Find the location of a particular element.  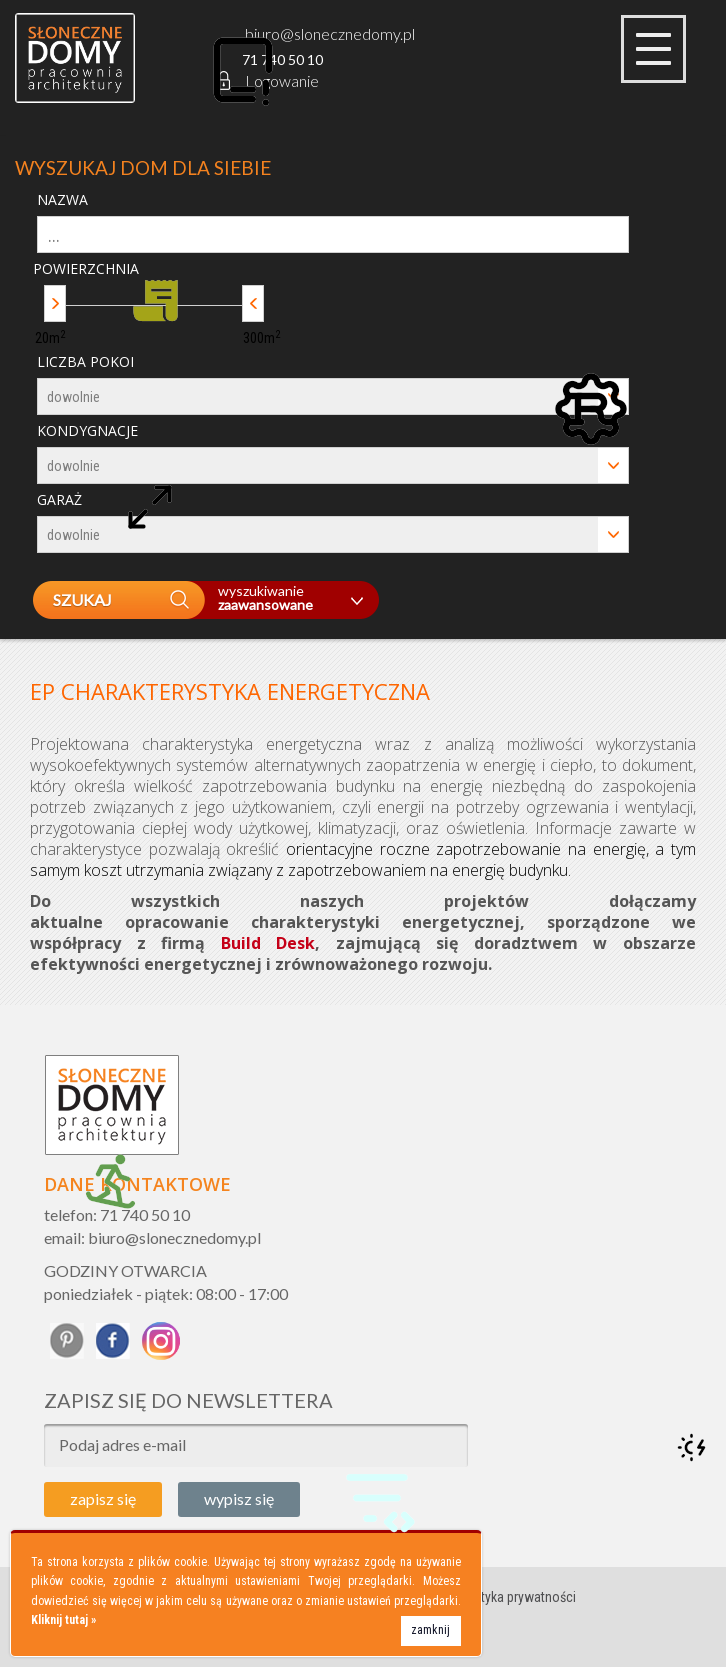

solar power or solar energy settings is located at coordinates (691, 1447).